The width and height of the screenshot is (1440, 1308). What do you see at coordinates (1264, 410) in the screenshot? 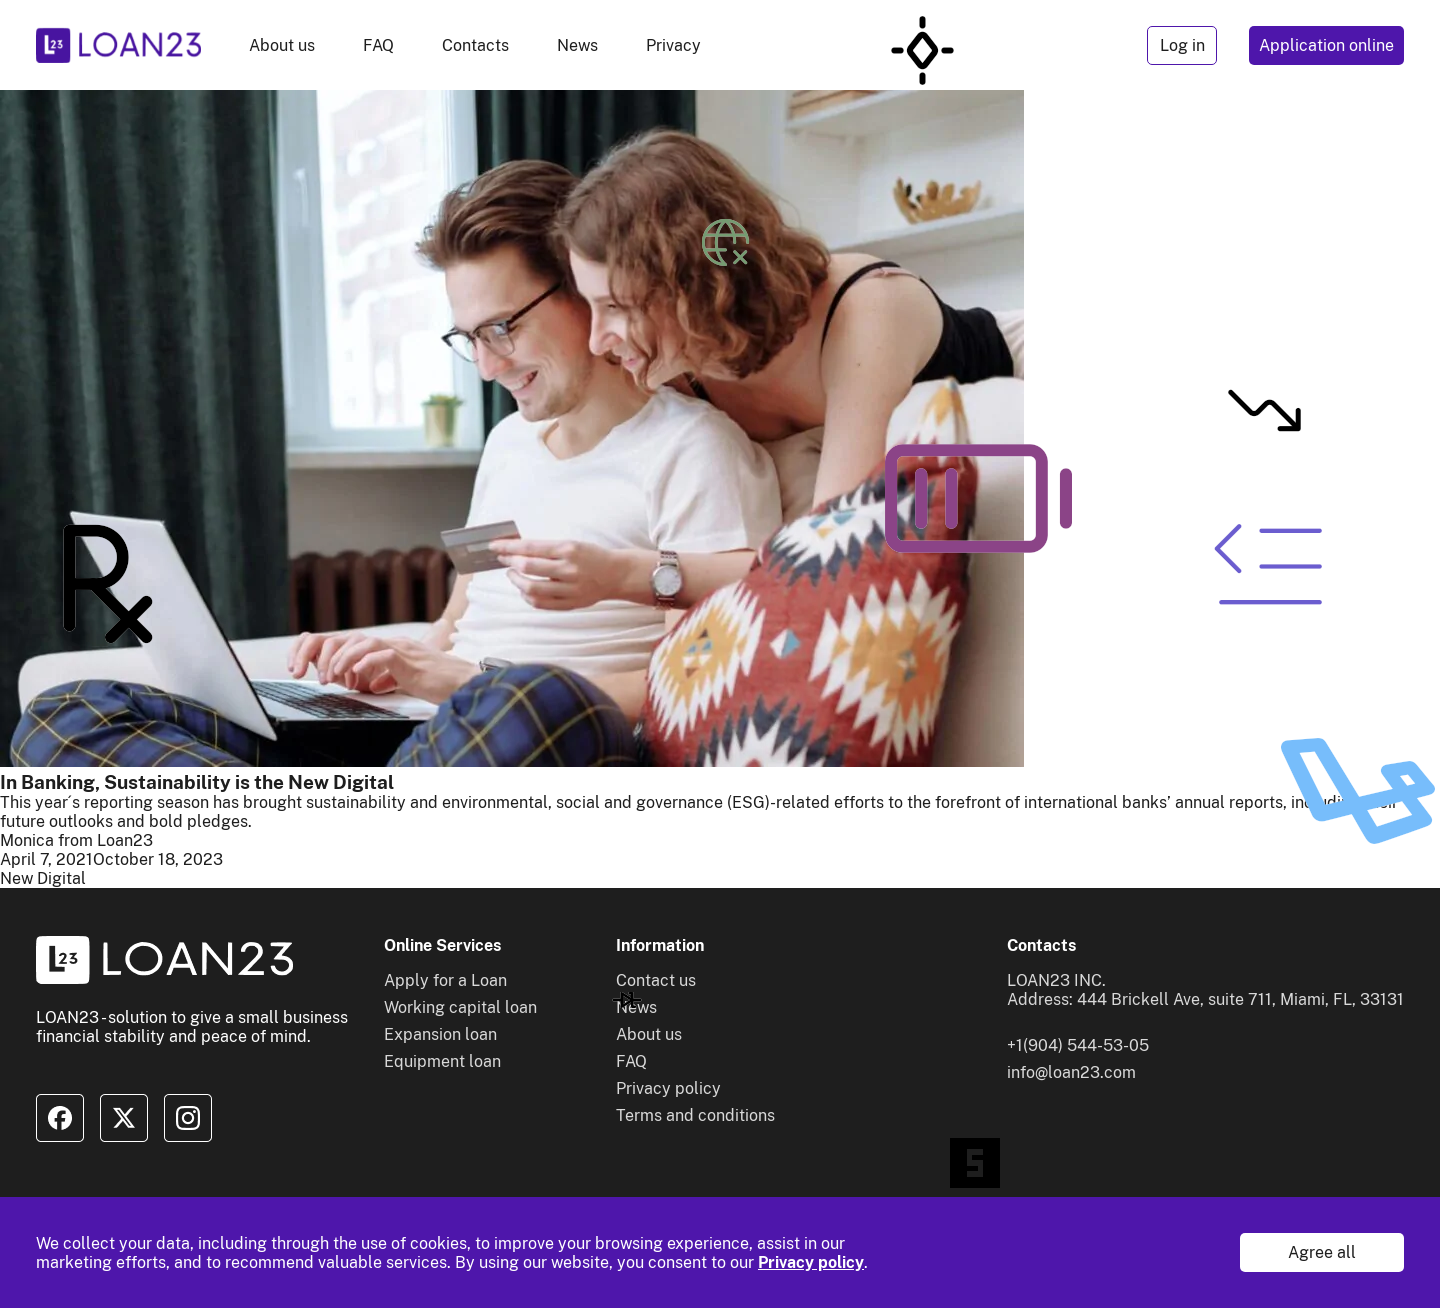
I see `indicates a declining trend or decreasing value` at bounding box center [1264, 410].